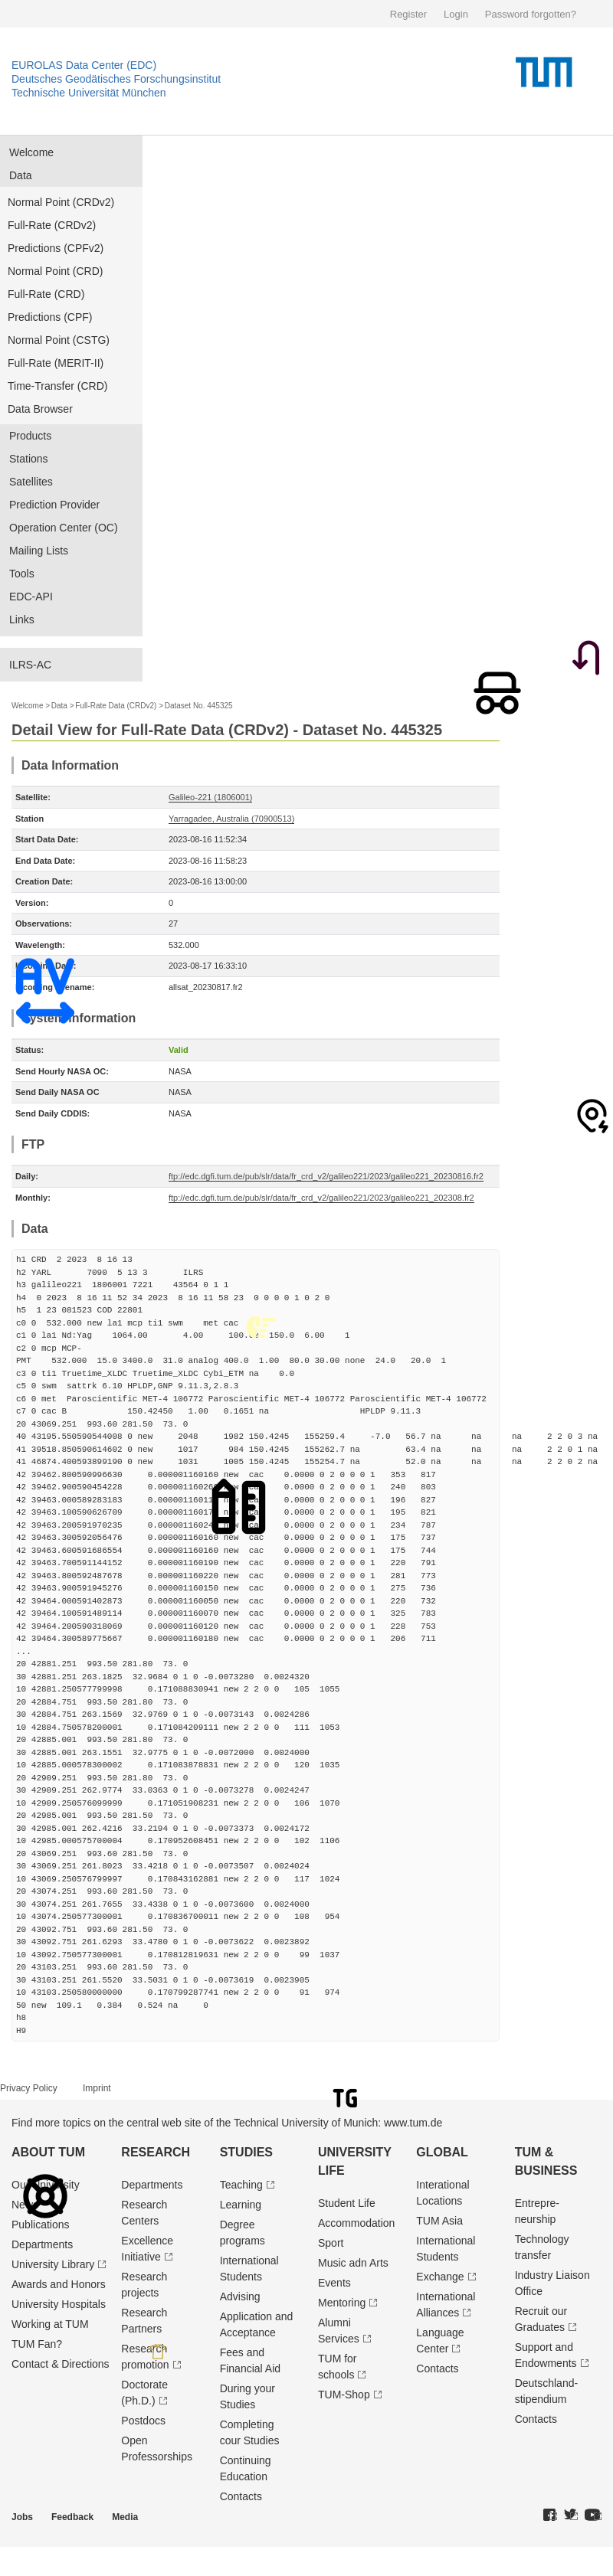  Describe the element at coordinates (588, 658) in the screenshot. I see `make a u-turn to the left` at that location.